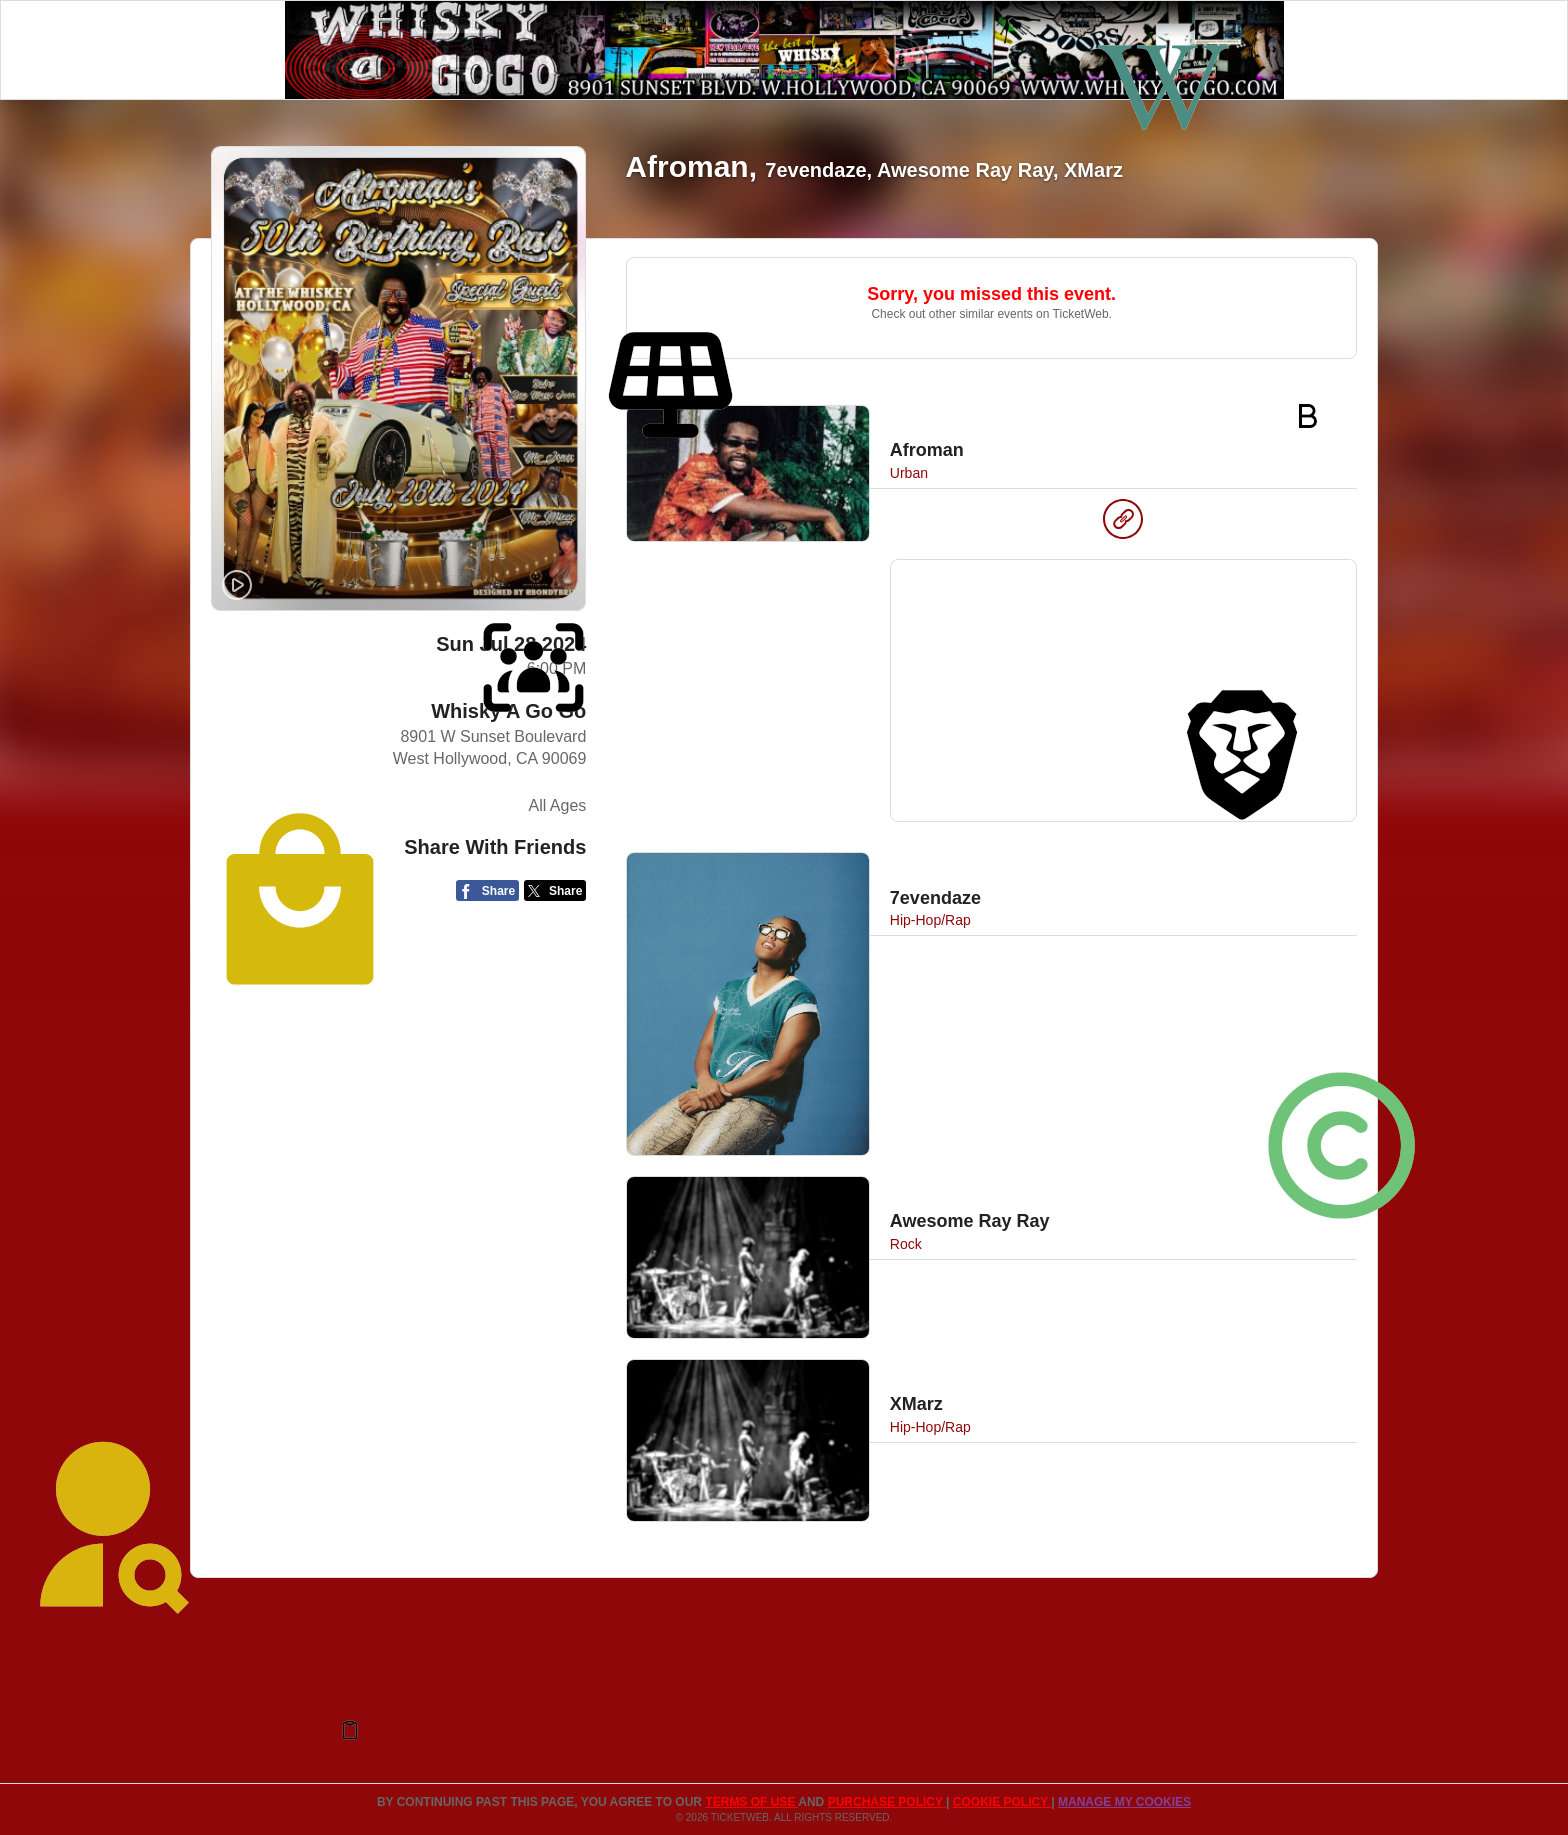  Describe the element at coordinates (103, 1528) in the screenshot. I see `search for a user or contact` at that location.